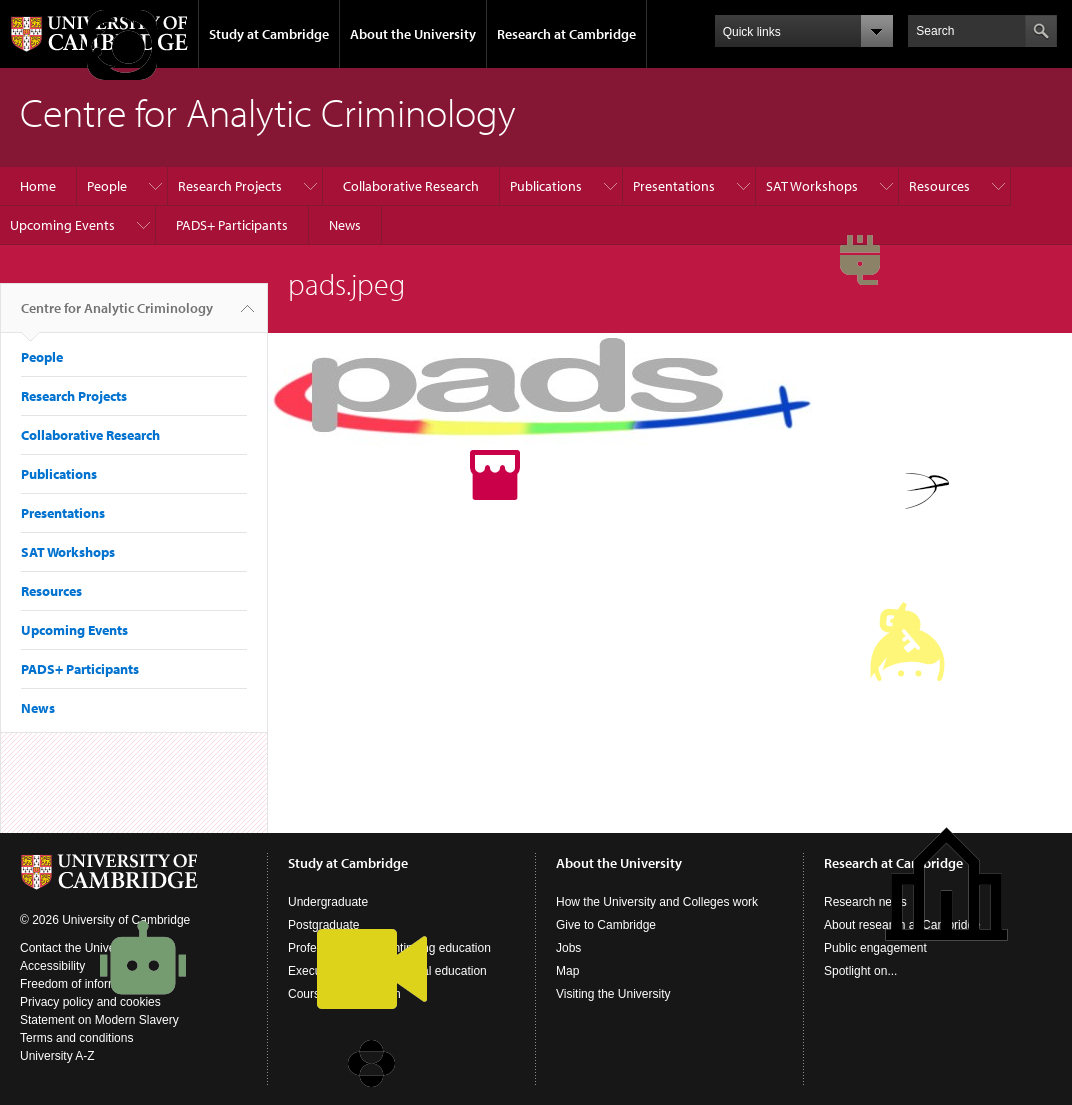 The width and height of the screenshot is (1072, 1105). What do you see at coordinates (495, 475) in the screenshot?
I see `access the online store or marketplace` at bounding box center [495, 475].